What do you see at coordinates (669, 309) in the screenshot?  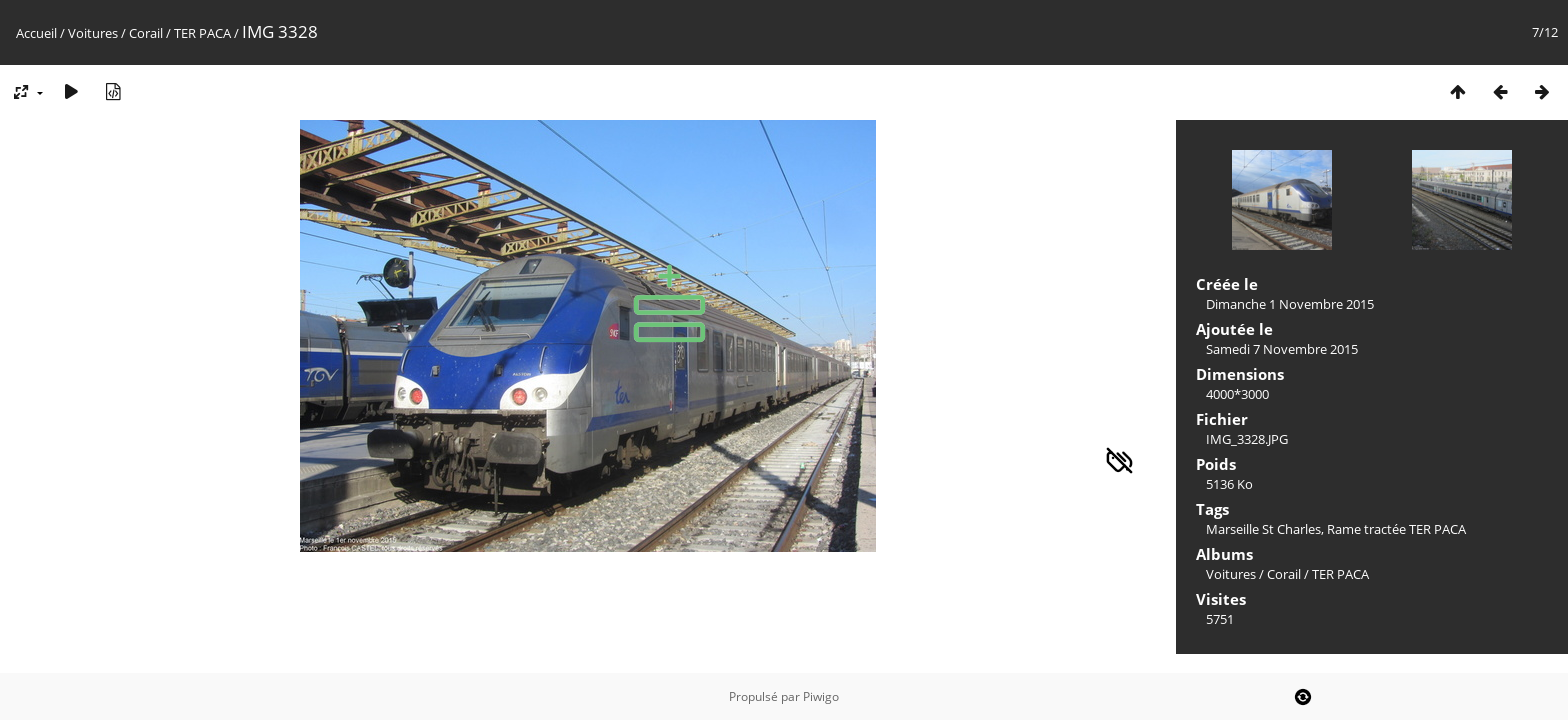 I see `add a new row above` at bounding box center [669, 309].